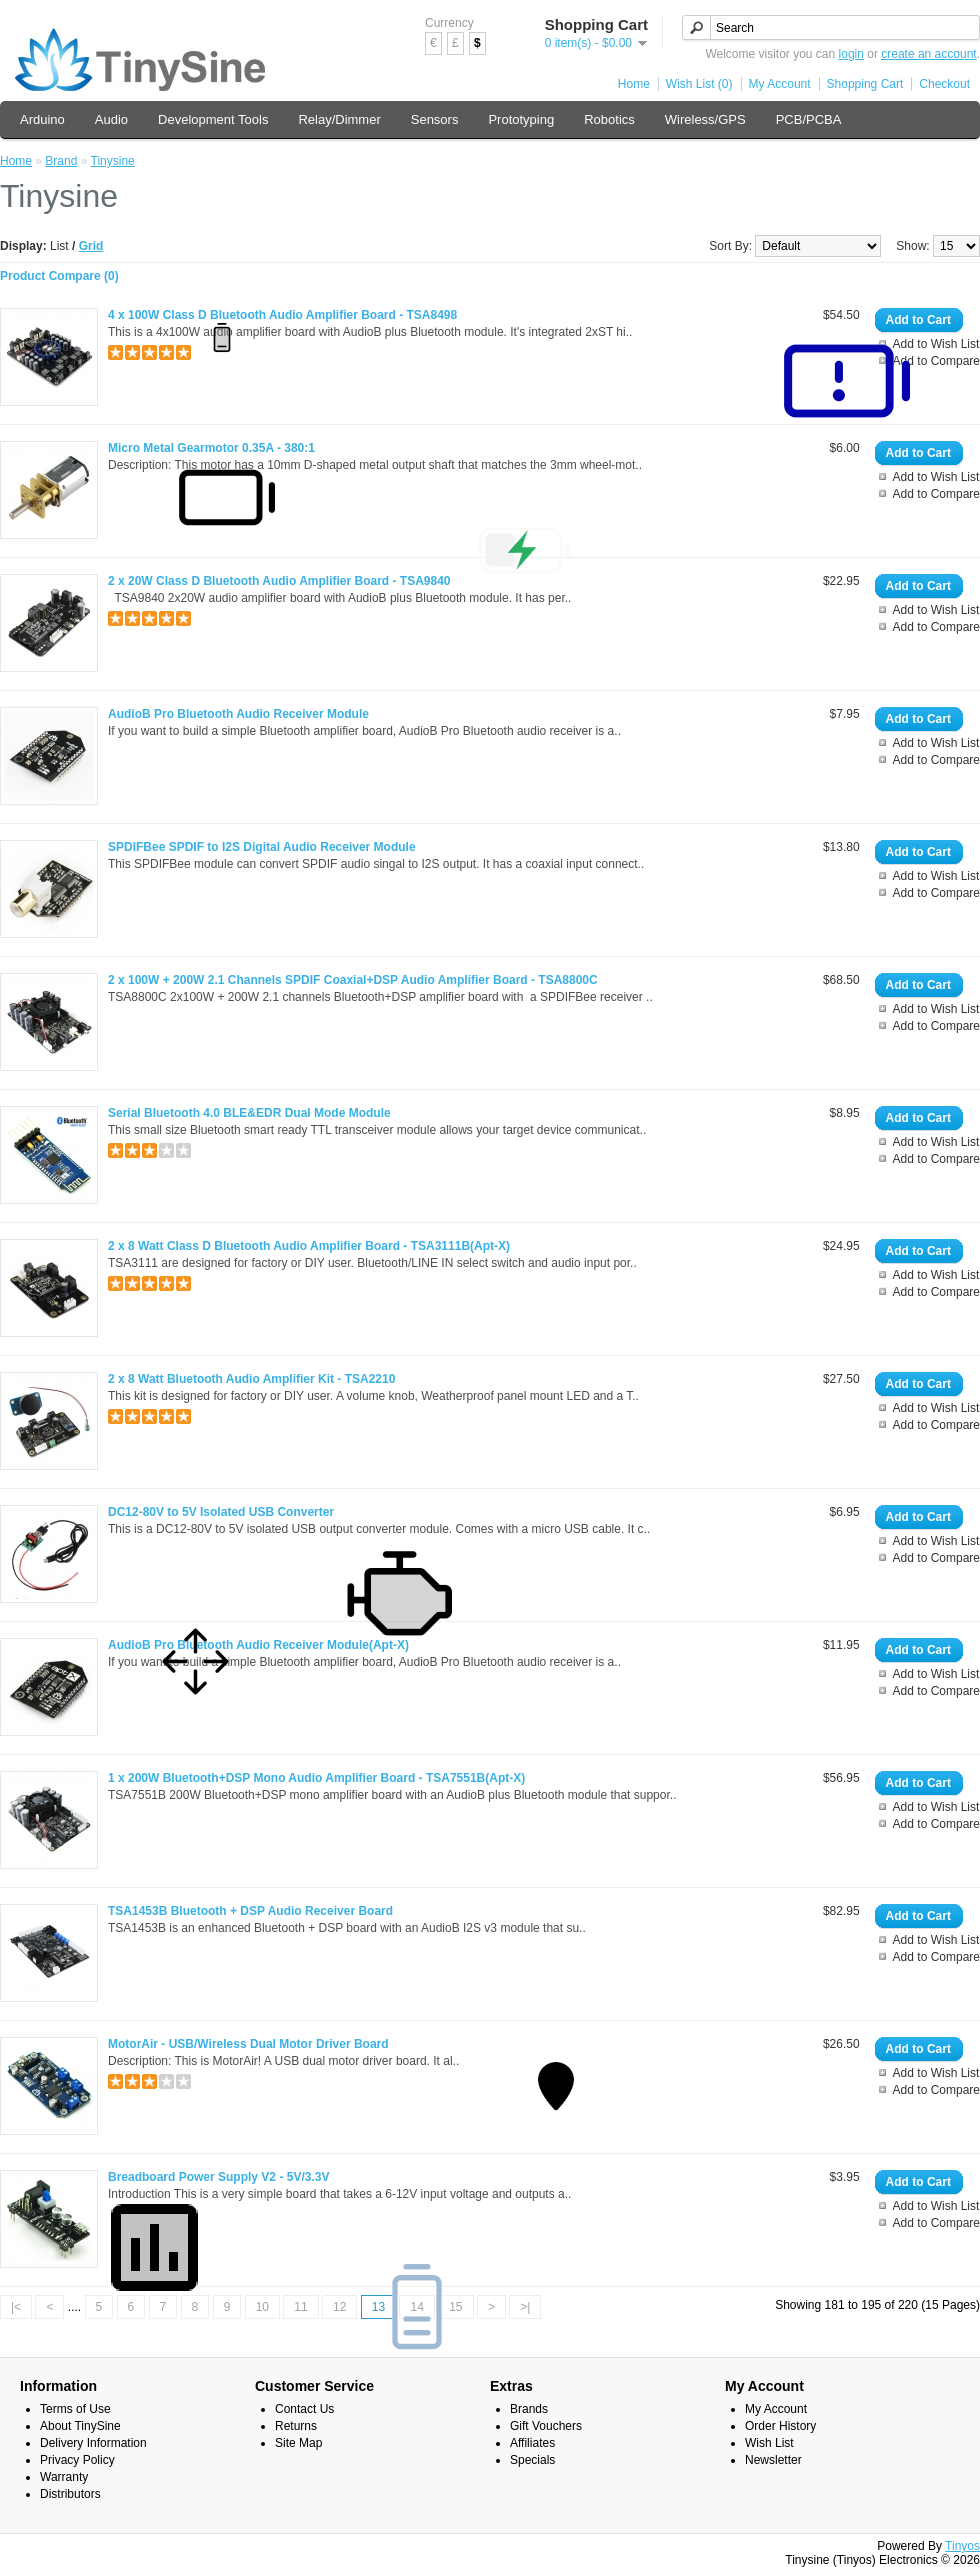 The width and height of the screenshot is (980, 2567). I want to click on expand content in all directions, so click(195, 1661).